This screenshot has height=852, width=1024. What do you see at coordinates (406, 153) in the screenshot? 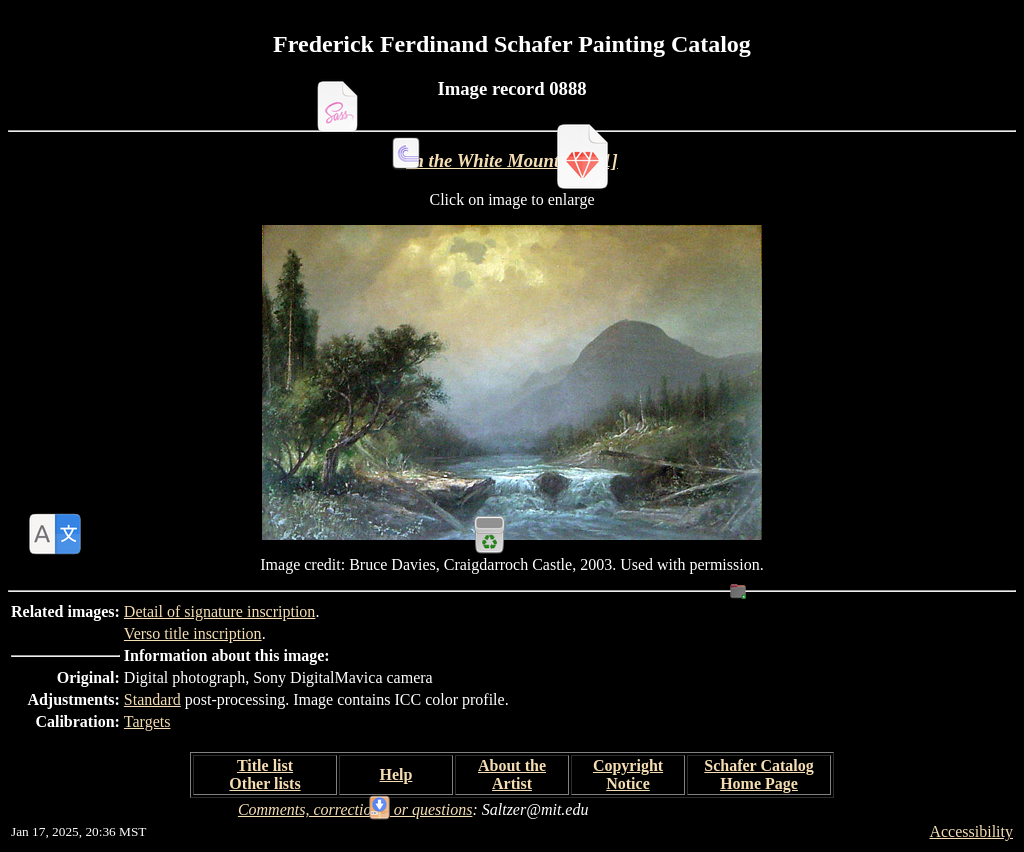
I see `a bittorrent torrent file` at bounding box center [406, 153].